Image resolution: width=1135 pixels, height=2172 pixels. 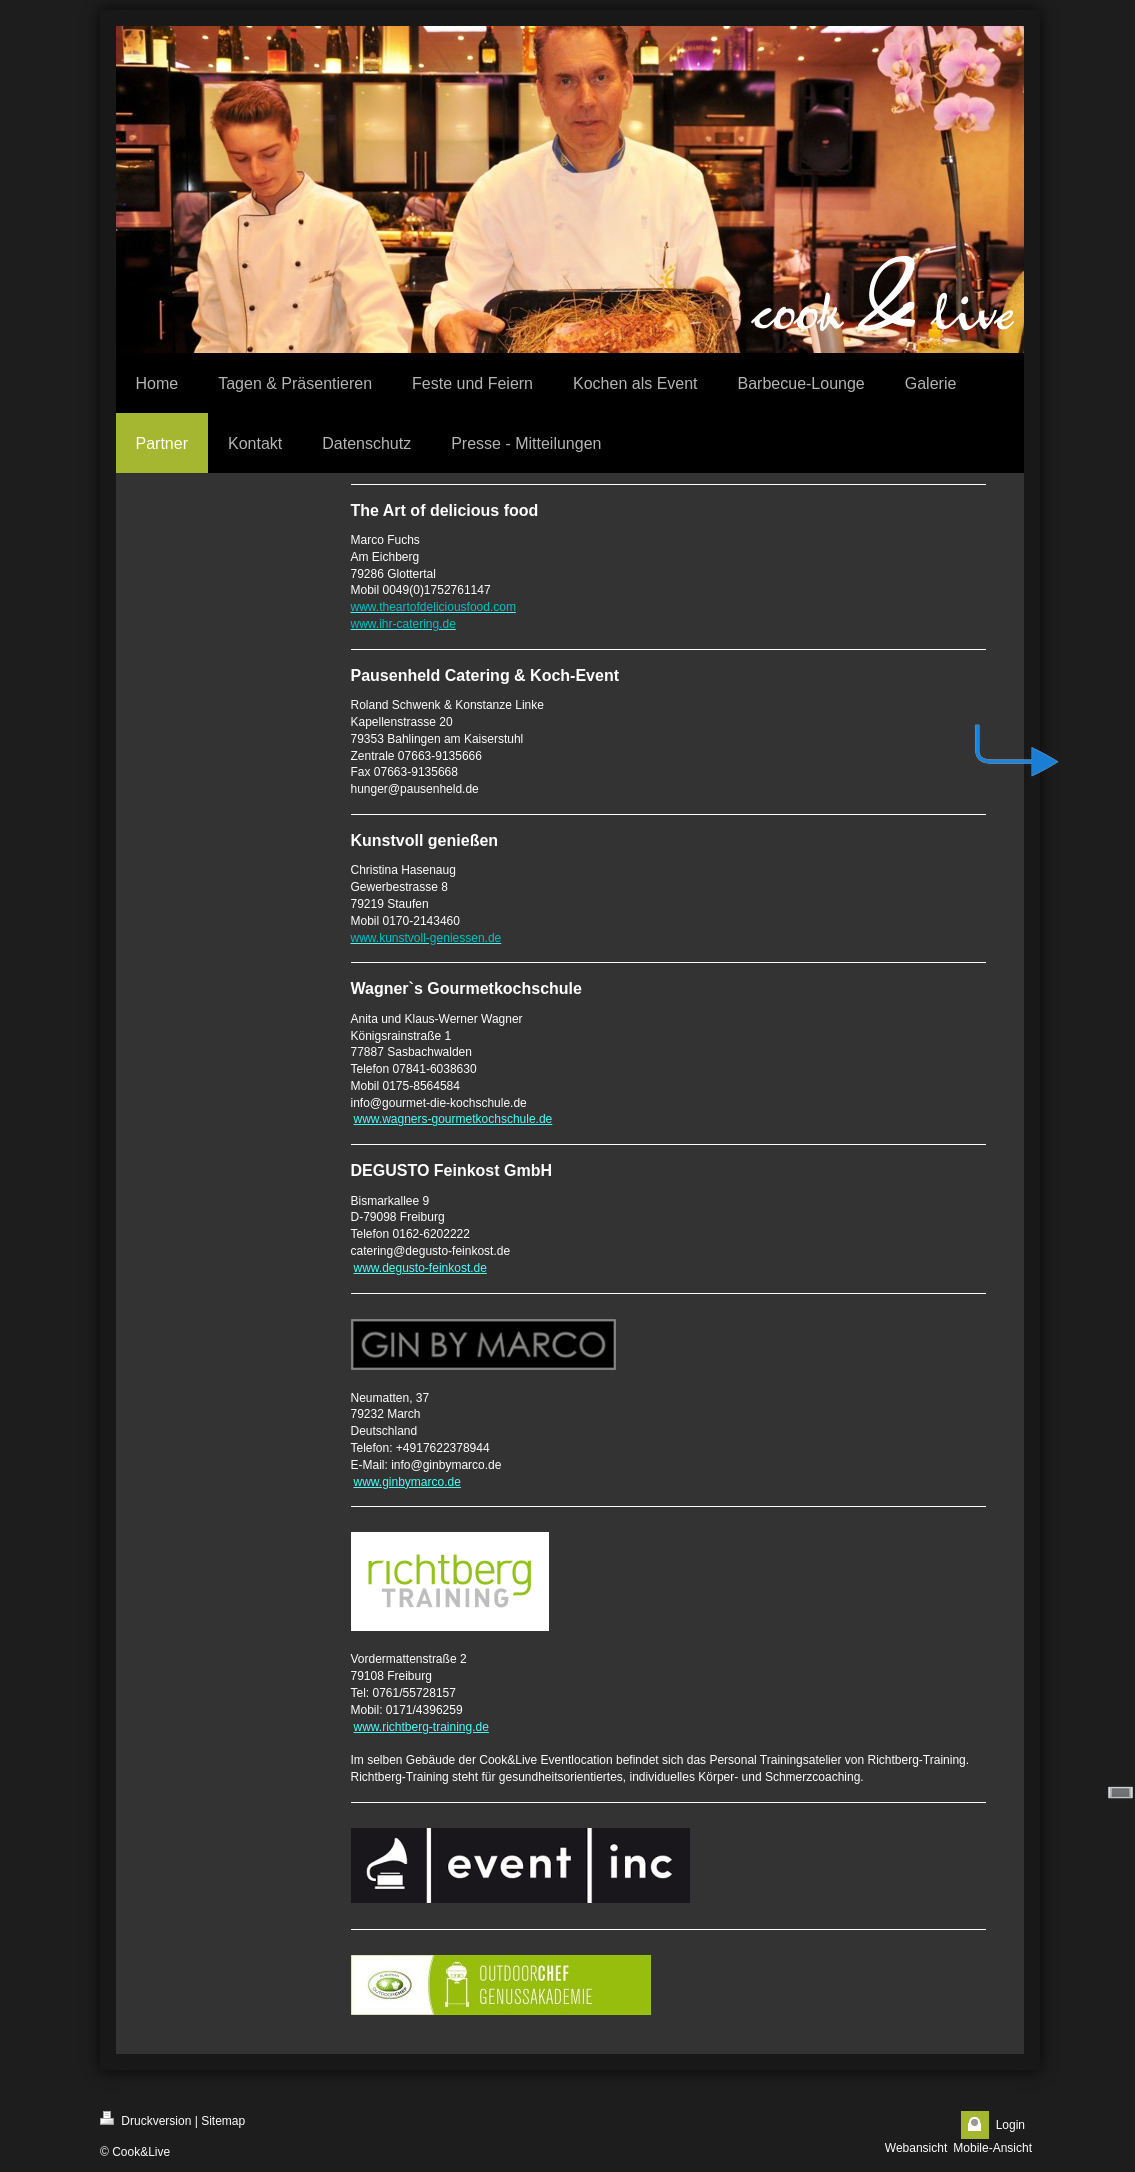 What do you see at coordinates (1120, 1792) in the screenshot?
I see `indicates a mac pro rackmount server in system preferences` at bounding box center [1120, 1792].